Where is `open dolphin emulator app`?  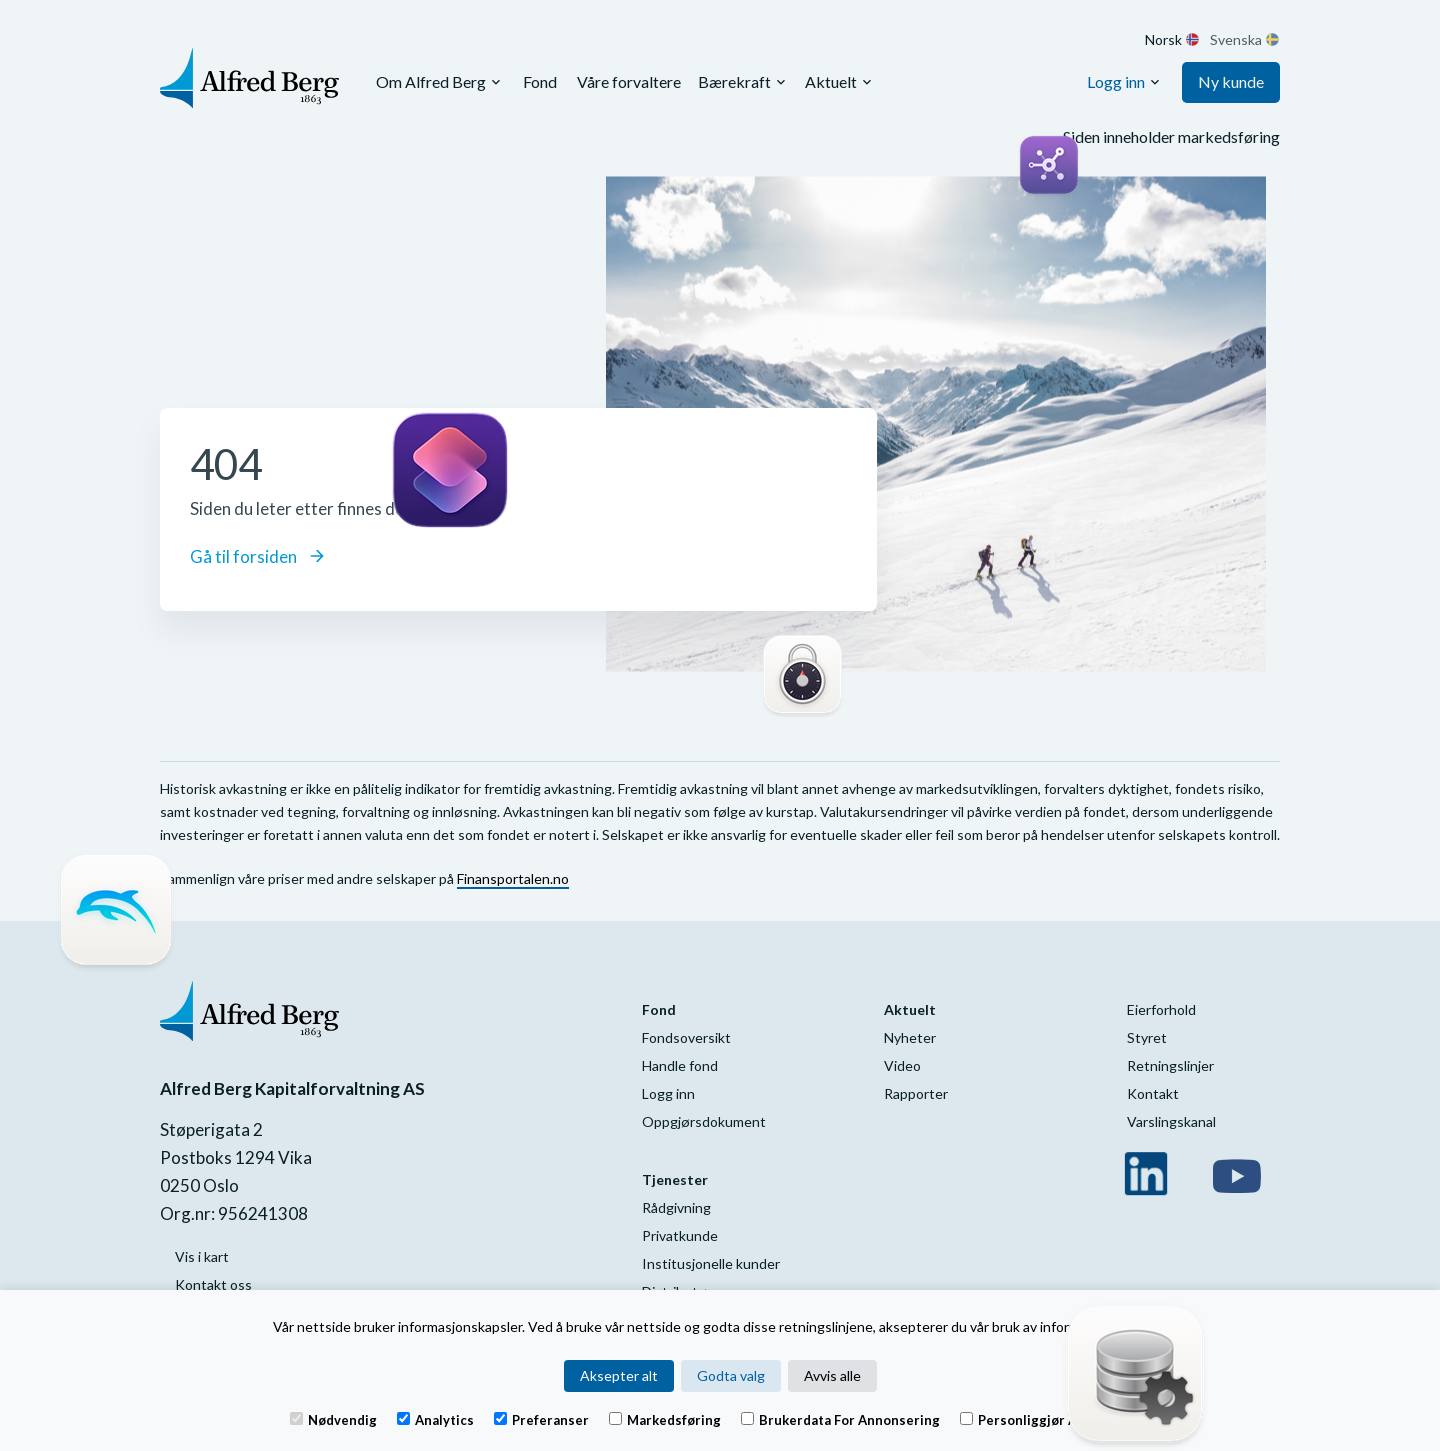
open dolphin emulator app is located at coordinates (116, 910).